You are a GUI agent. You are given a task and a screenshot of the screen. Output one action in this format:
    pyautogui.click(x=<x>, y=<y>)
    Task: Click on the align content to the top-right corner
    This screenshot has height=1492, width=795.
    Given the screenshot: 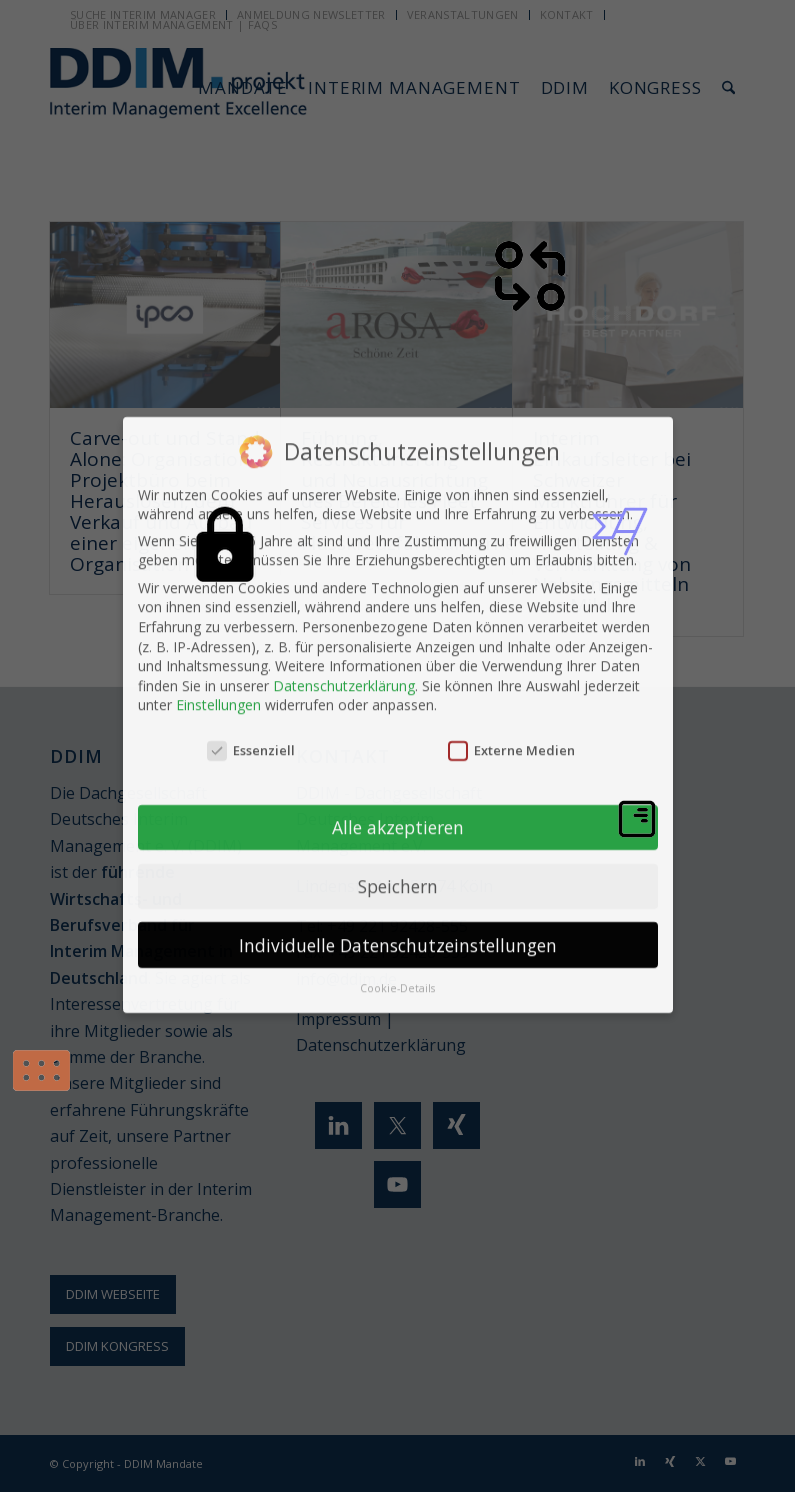 What is the action you would take?
    pyautogui.click(x=637, y=819)
    